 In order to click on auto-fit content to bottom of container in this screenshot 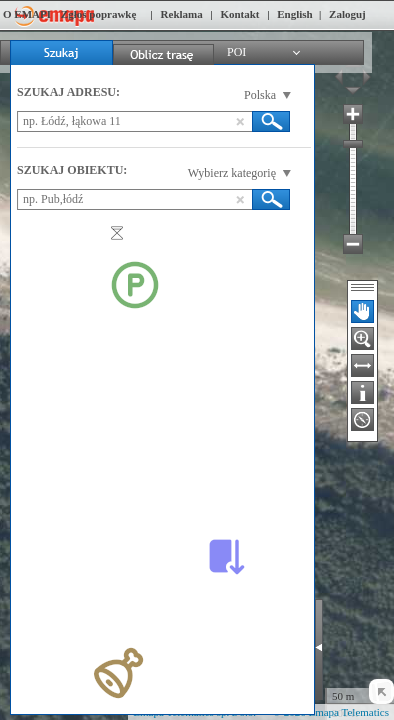, I will do `click(226, 556)`.